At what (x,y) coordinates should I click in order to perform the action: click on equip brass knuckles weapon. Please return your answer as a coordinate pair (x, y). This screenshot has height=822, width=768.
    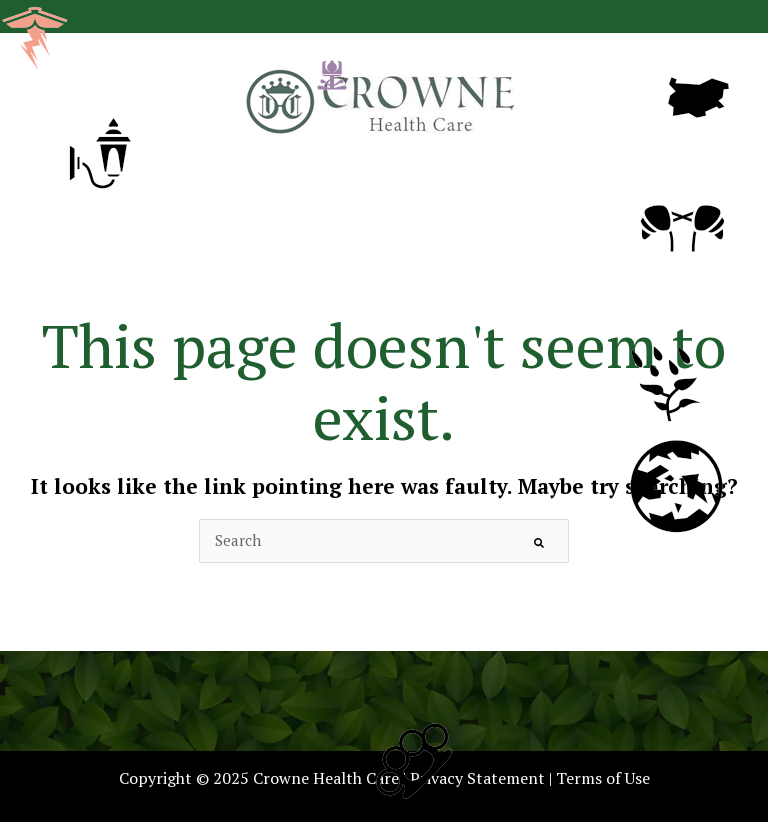
    Looking at the image, I should click on (414, 761).